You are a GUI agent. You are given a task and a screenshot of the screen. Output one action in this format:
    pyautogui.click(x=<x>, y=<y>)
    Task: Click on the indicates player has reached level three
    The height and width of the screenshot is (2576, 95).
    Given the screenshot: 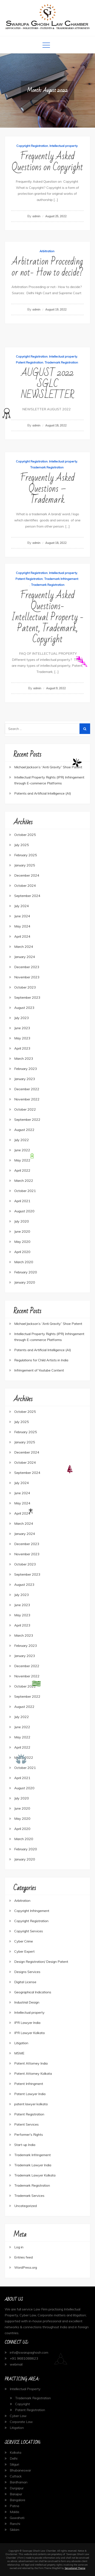 What is the action you would take?
    pyautogui.click(x=61, y=2359)
    